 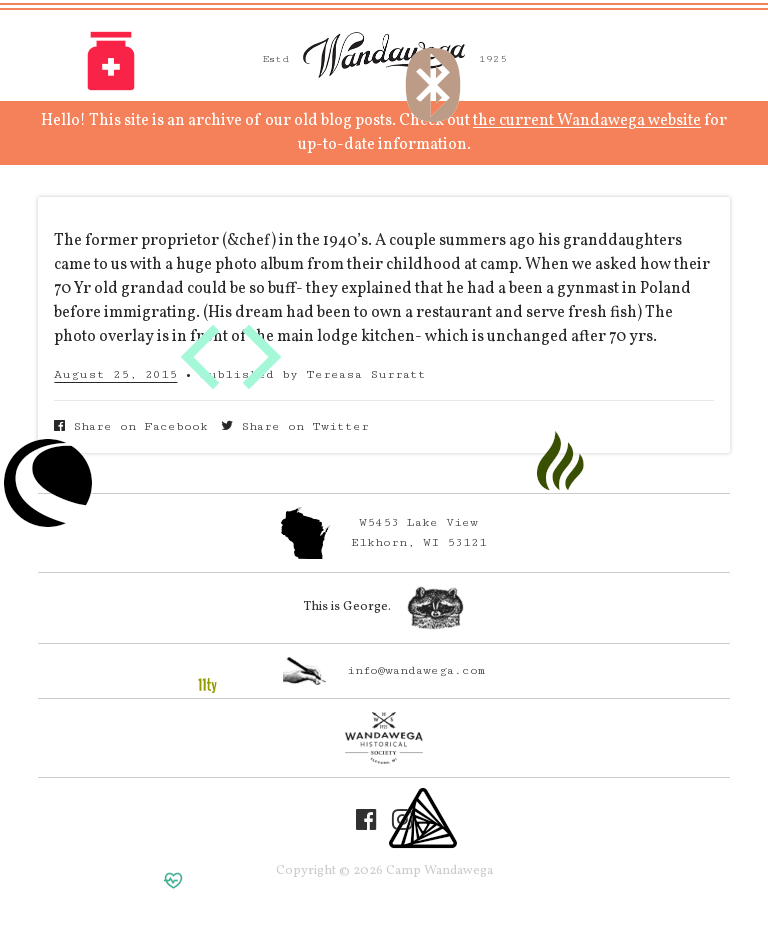 I want to click on view medication information, so click(x=111, y=61).